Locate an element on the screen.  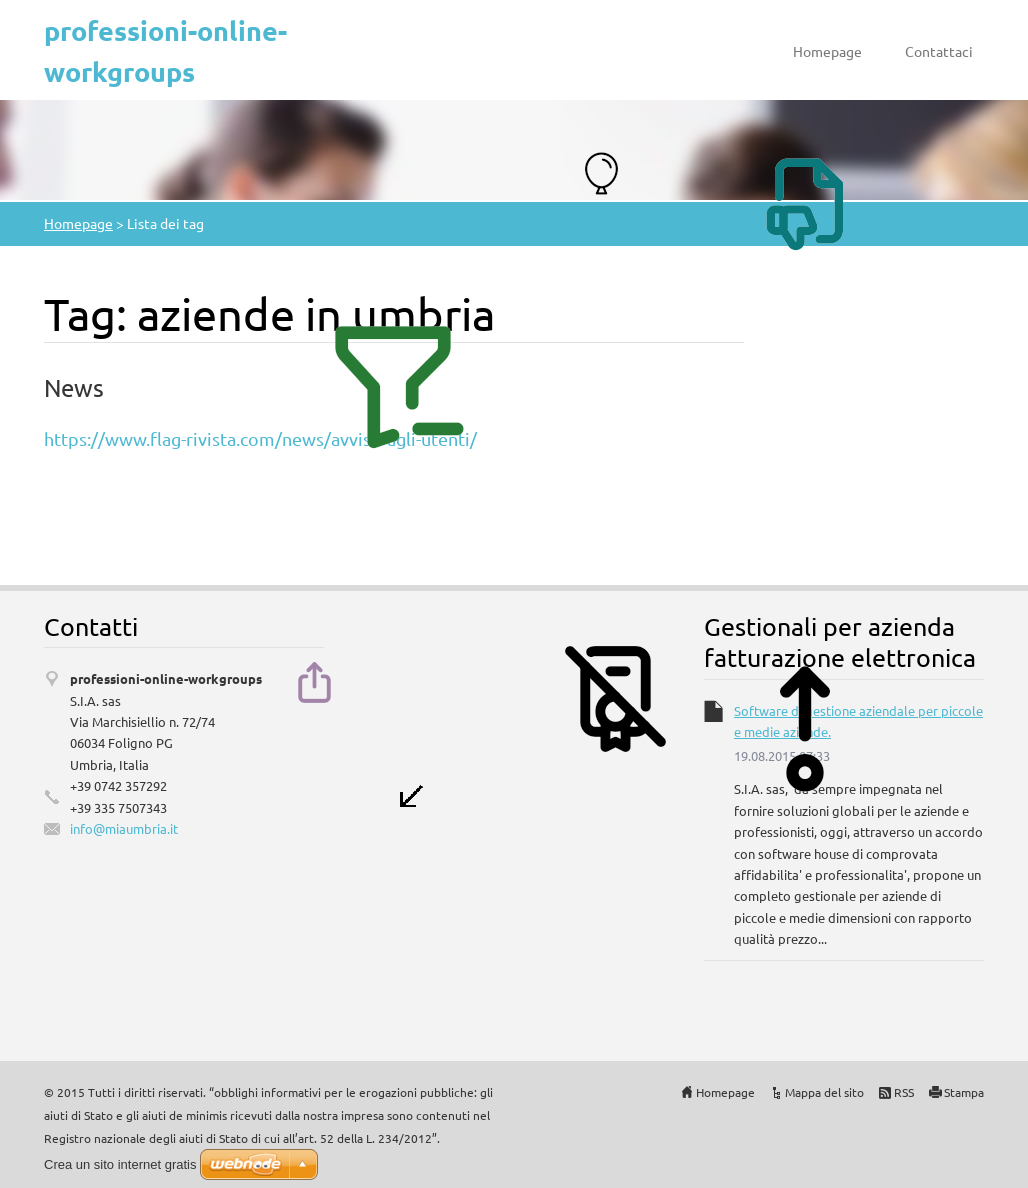
remove a filter from current view is located at coordinates (393, 384).